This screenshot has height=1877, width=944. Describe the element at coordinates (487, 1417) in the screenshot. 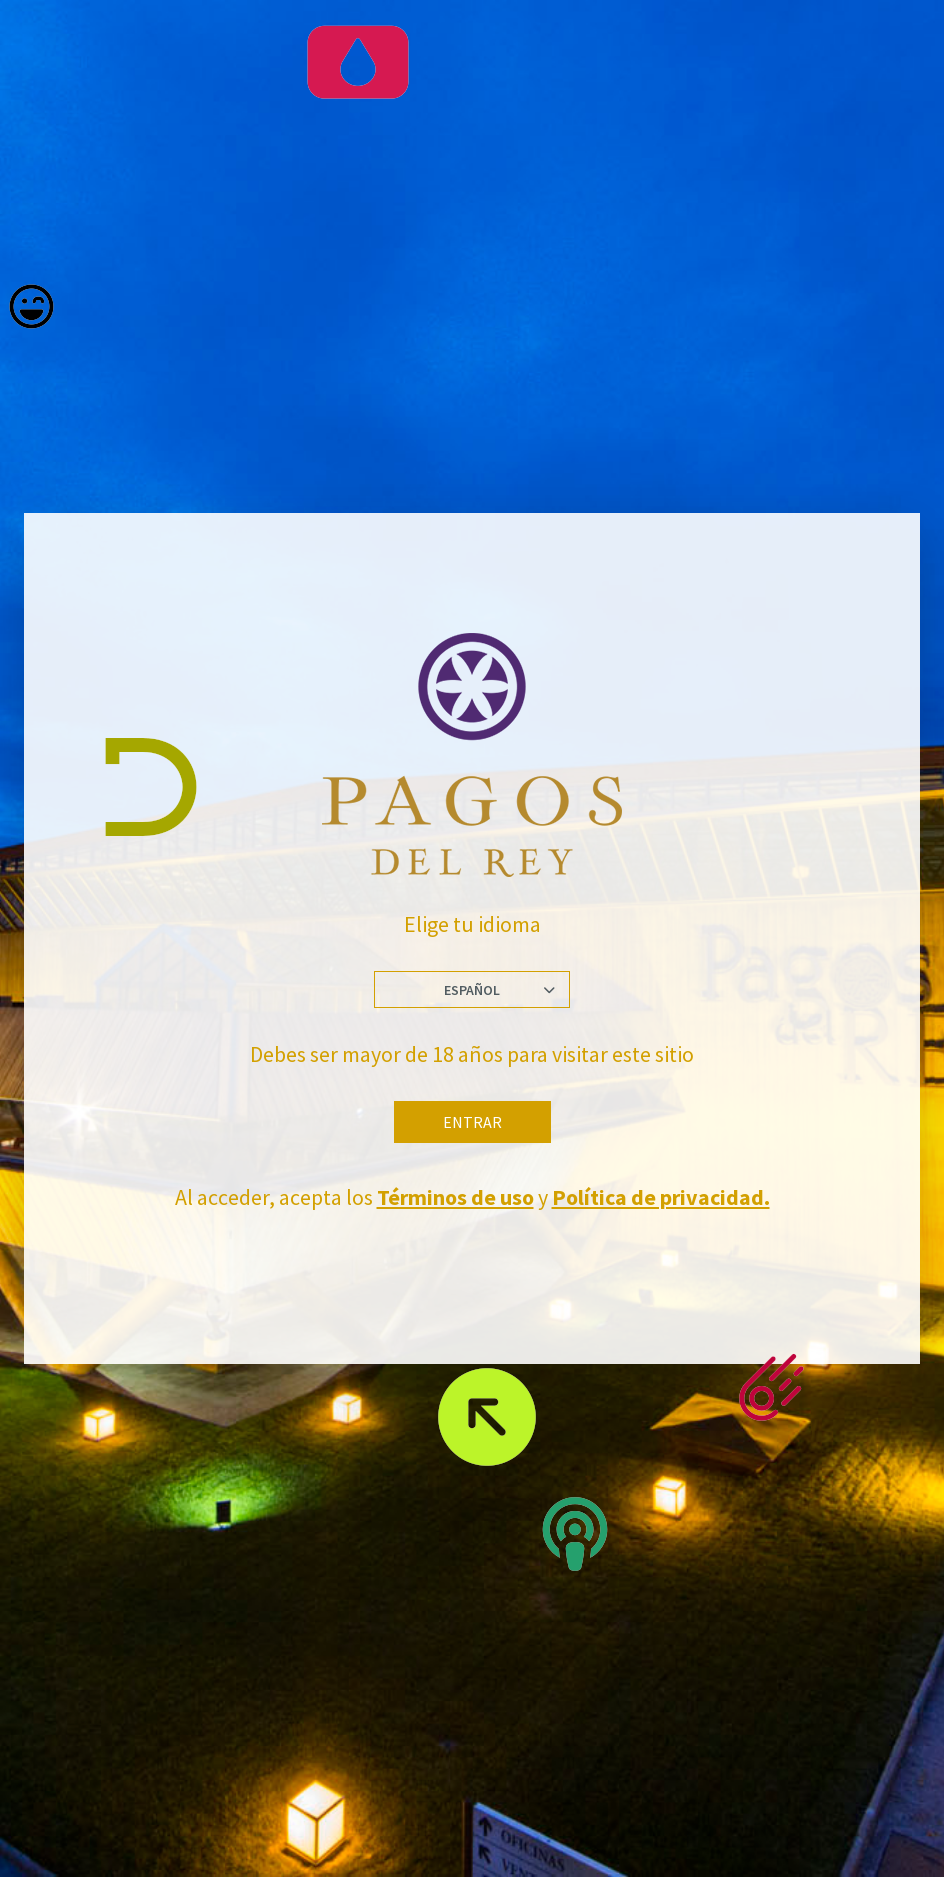

I see `navigate back to the previous screen` at that location.